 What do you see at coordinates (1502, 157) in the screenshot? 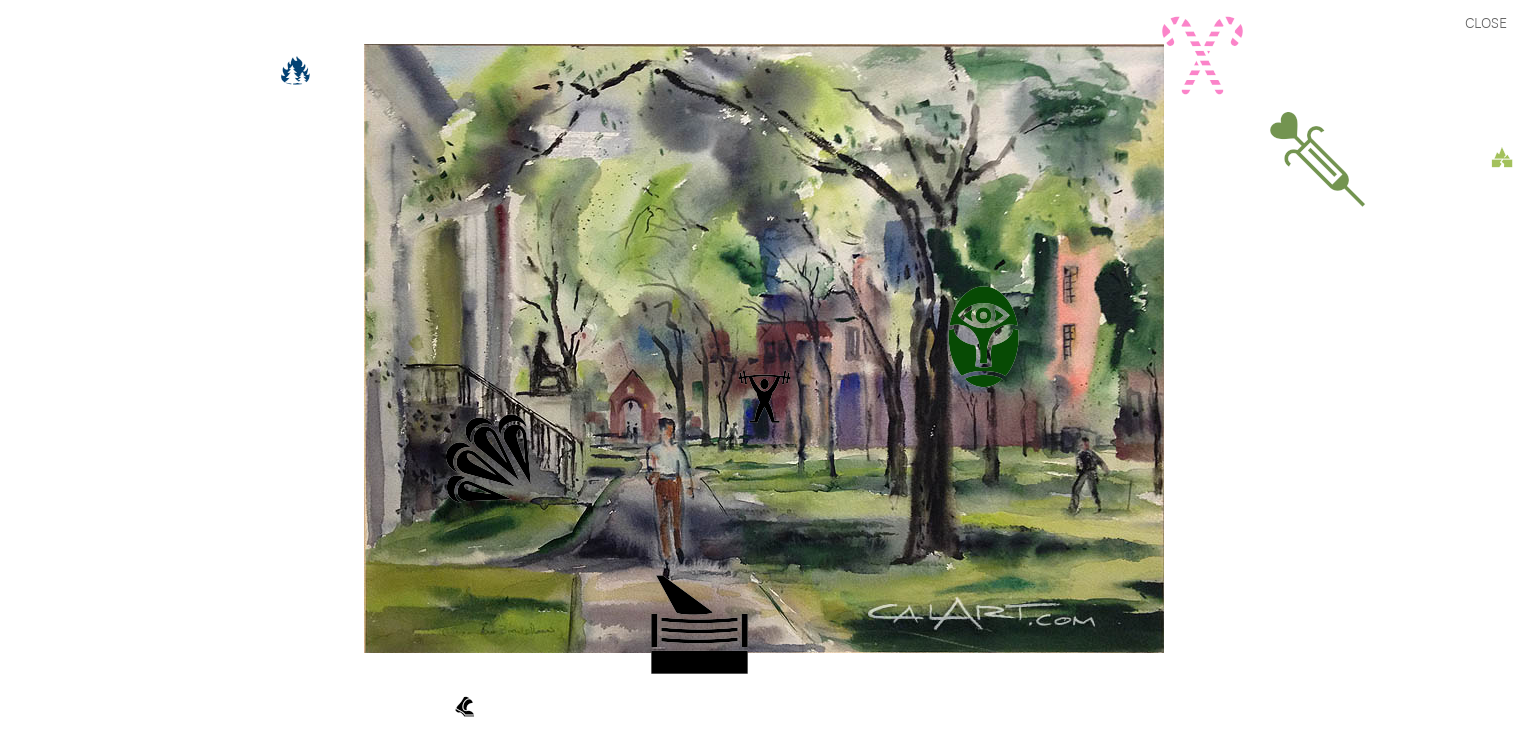
I see `explore valley or mountain terrain` at bounding box center [1502, 157].